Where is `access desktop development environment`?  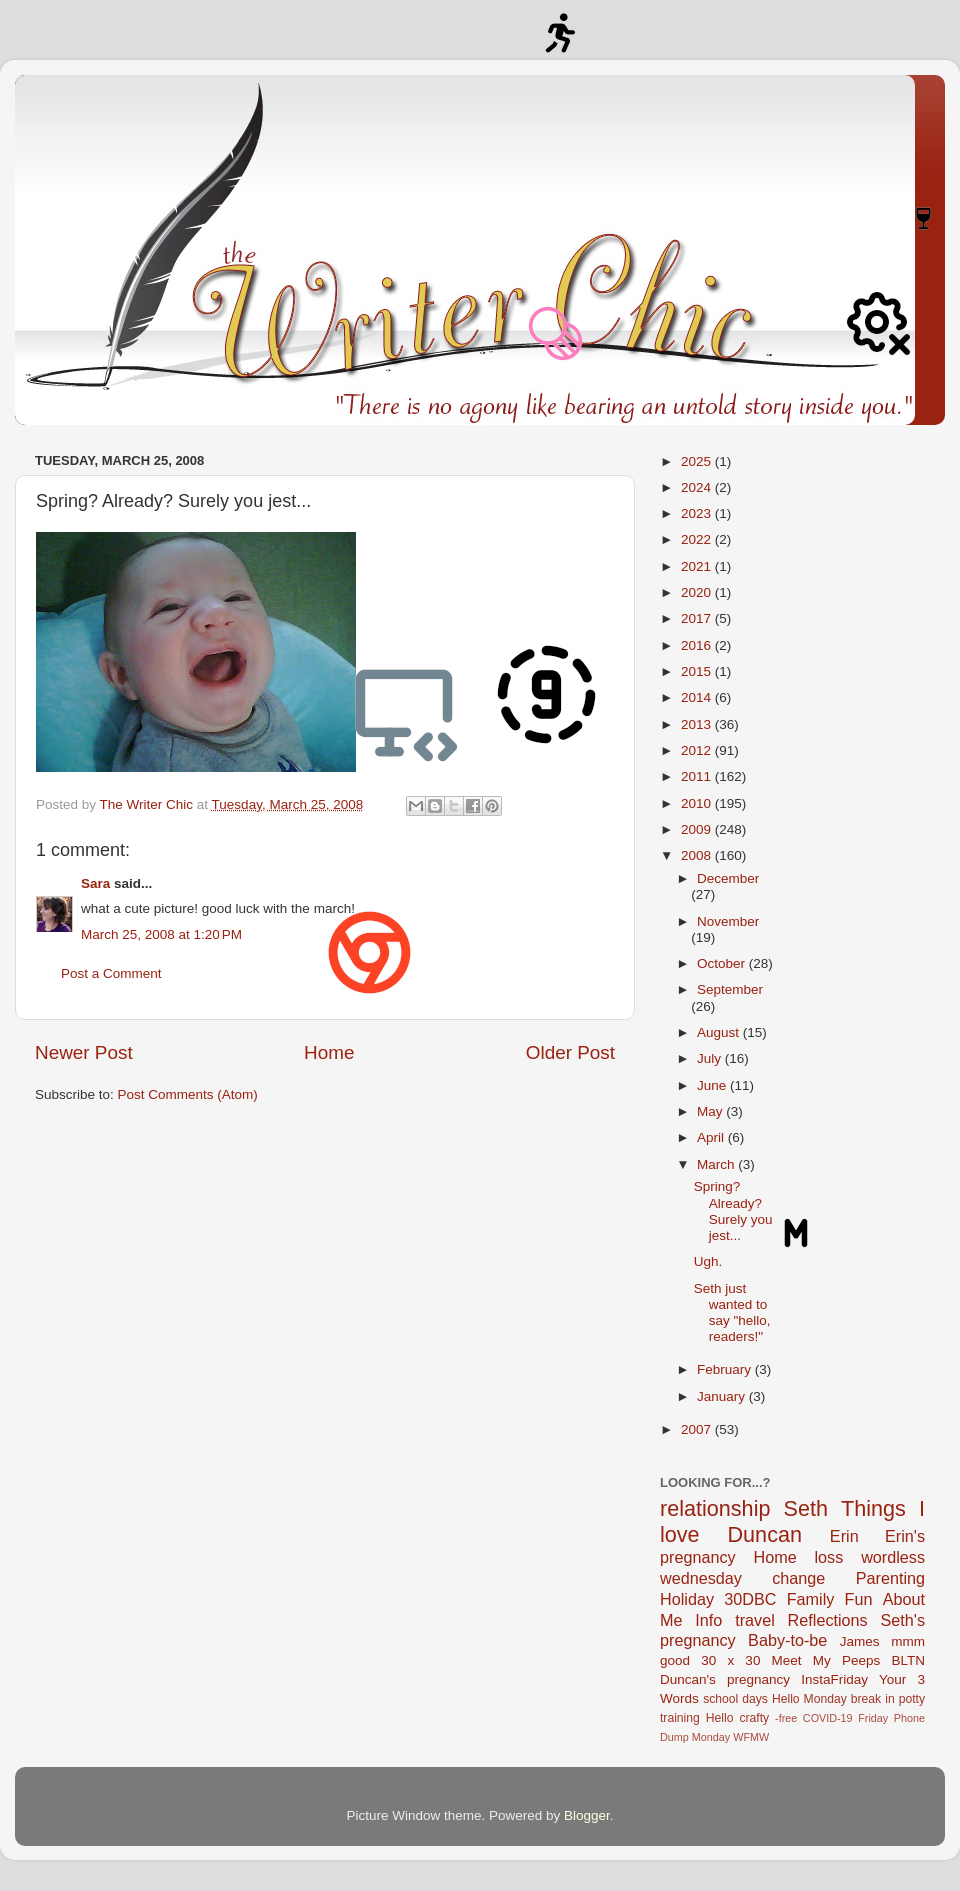 access desktop development environment is located at coordinates (404, 713).